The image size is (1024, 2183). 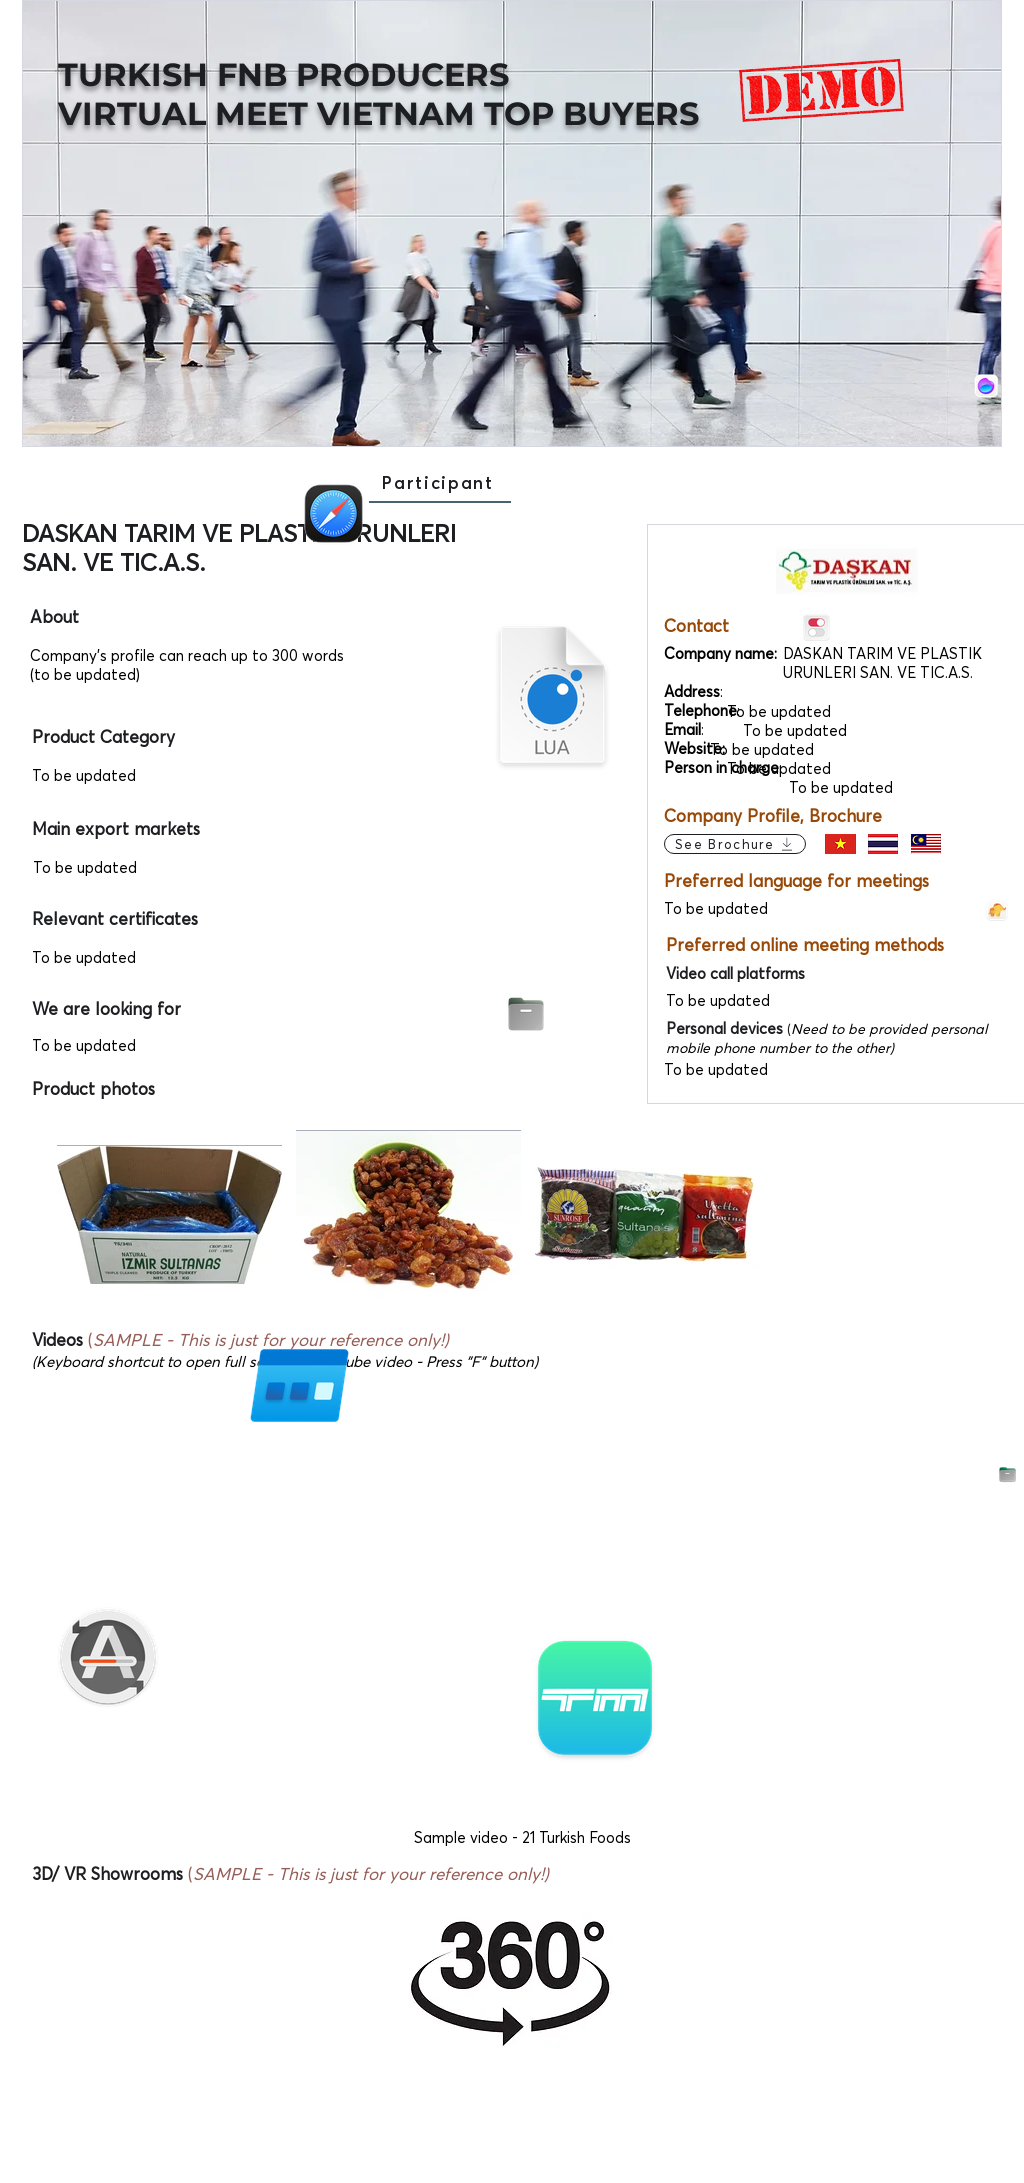 I want to click on a lua script or source code file, so click(x=552, y=697).